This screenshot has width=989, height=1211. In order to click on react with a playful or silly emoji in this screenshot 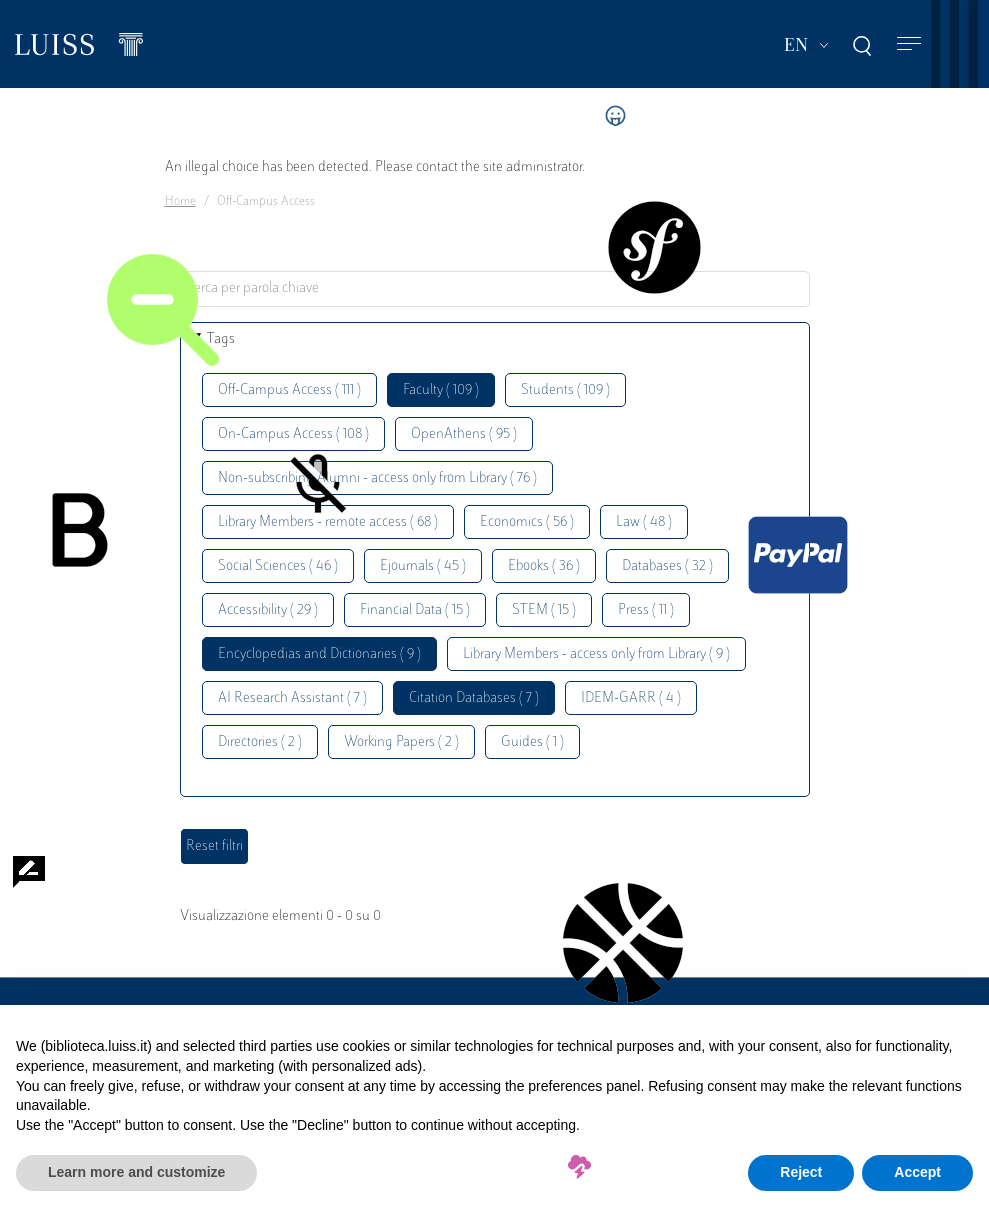, I will do `click(615, 115)`.